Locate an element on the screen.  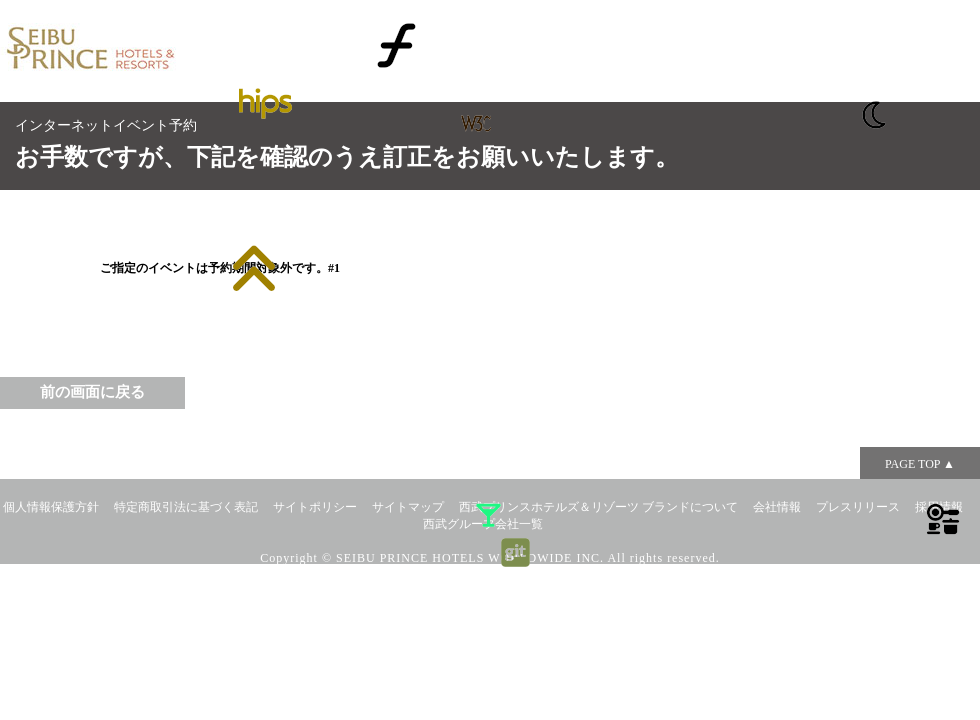
browse kitchen and cooking tools is located at coordinates (944, 519).